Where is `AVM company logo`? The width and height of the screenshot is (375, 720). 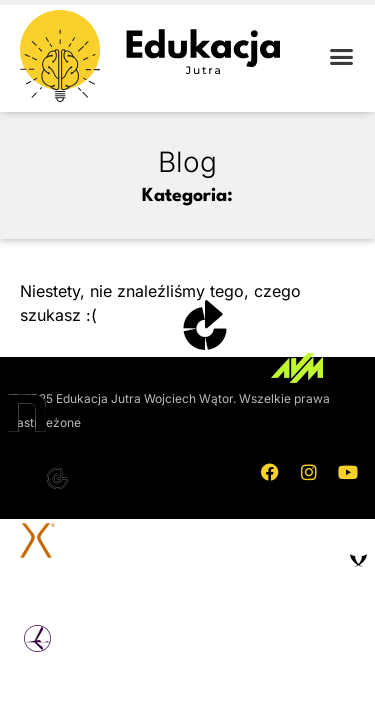
AVM company logo is located at coordinates (297, 368).